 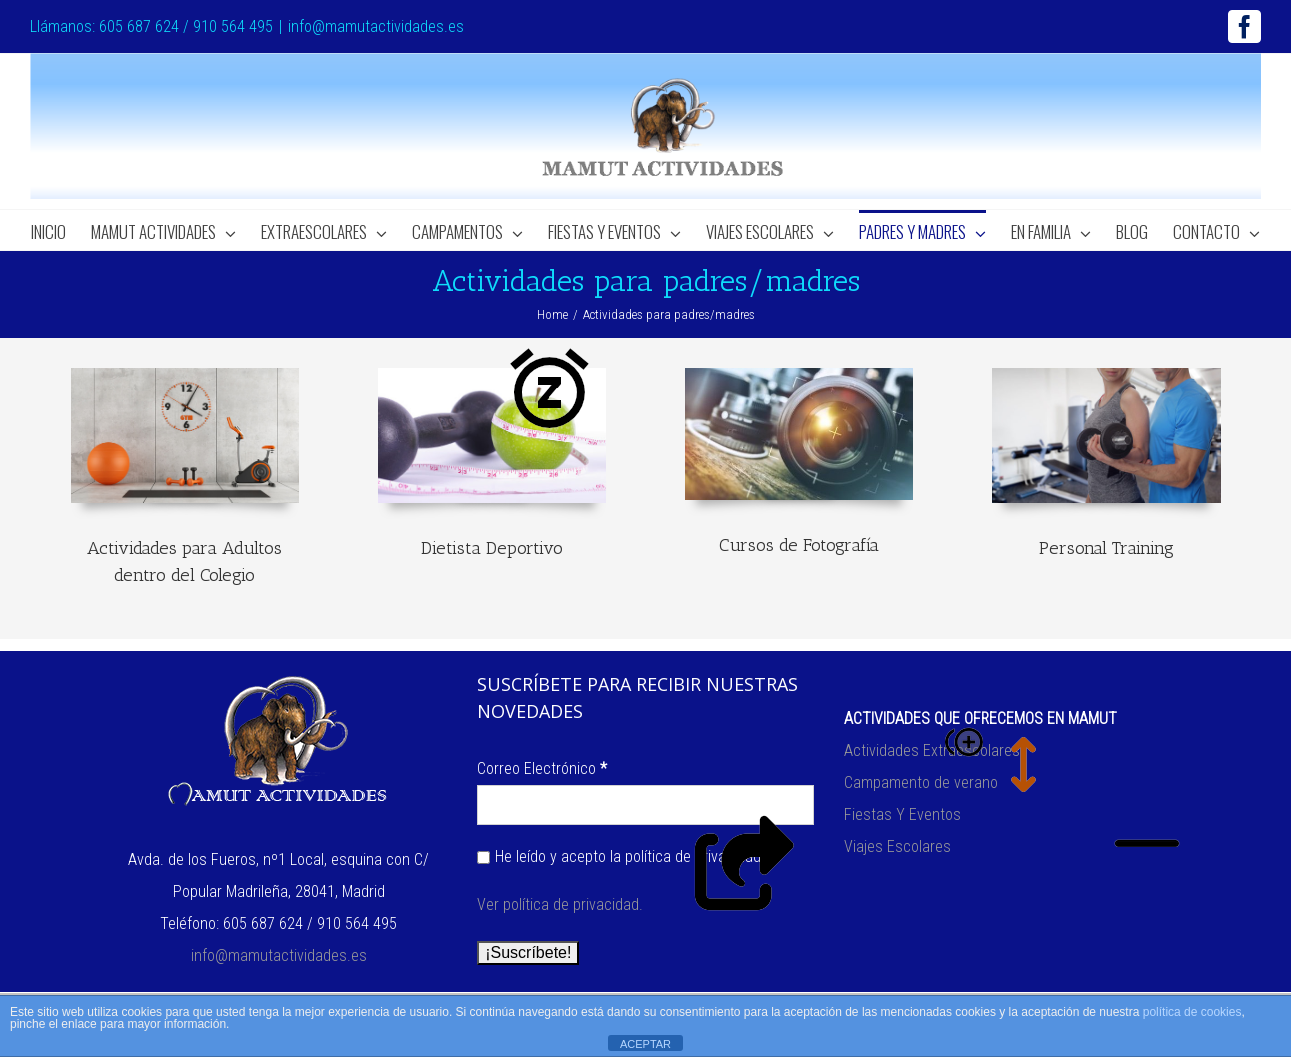 I want to click on snooze an alarm or reminder, so click(x=549, y=388).